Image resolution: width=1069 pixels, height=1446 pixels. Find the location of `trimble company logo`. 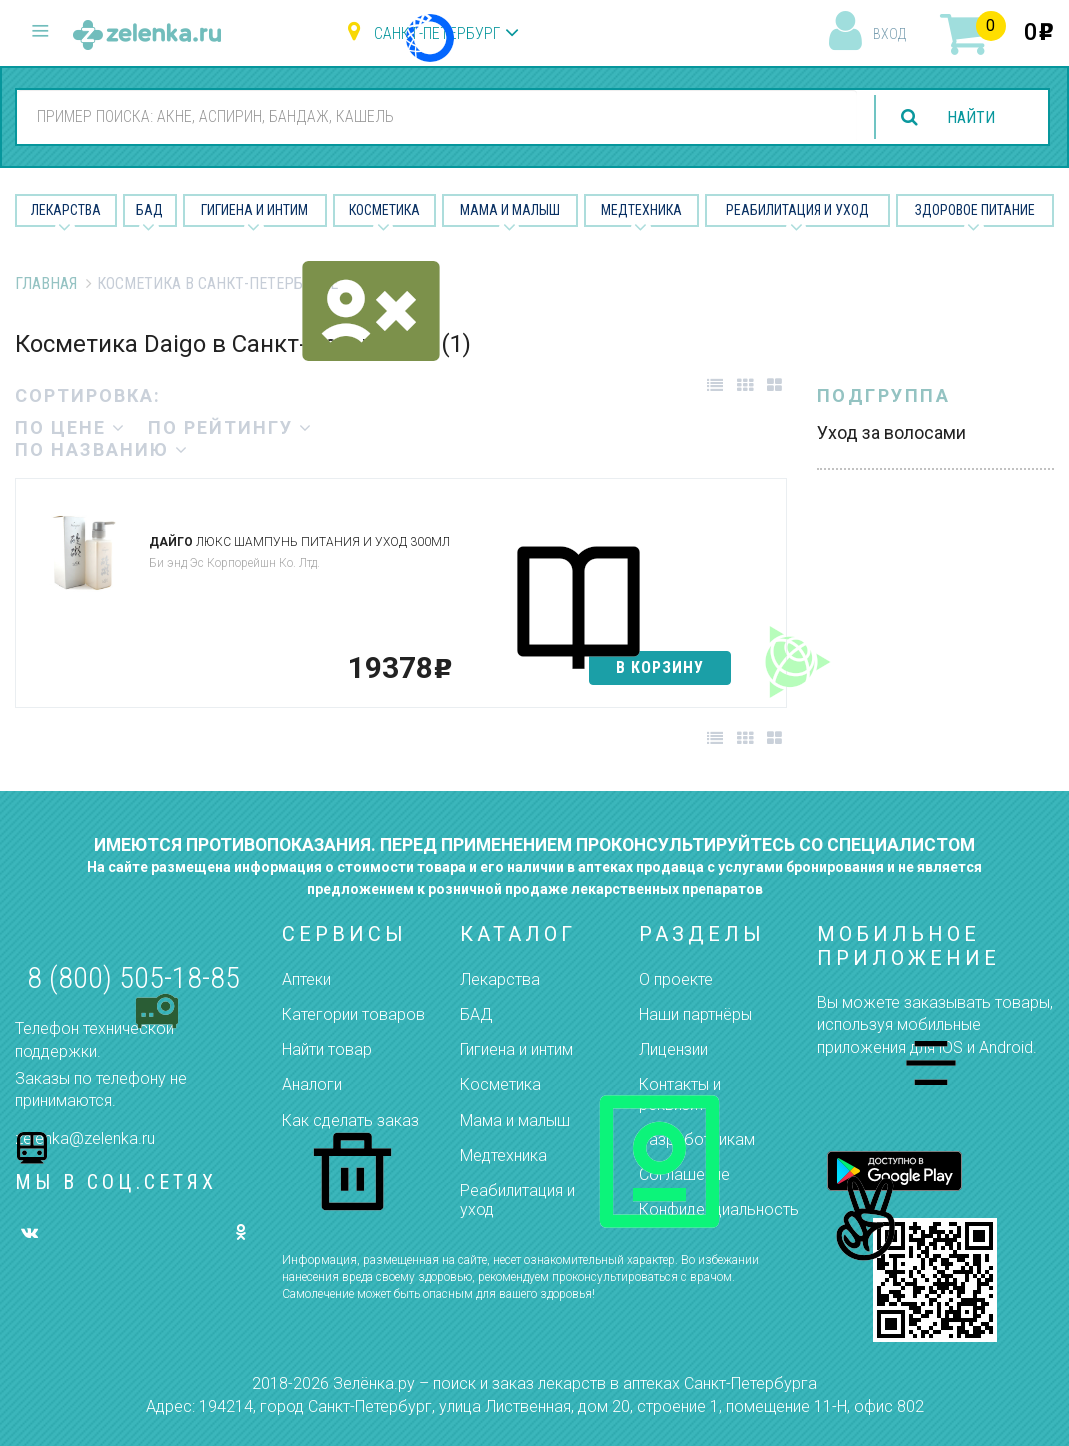

trimble company logo is located at coordinates (798, 662).